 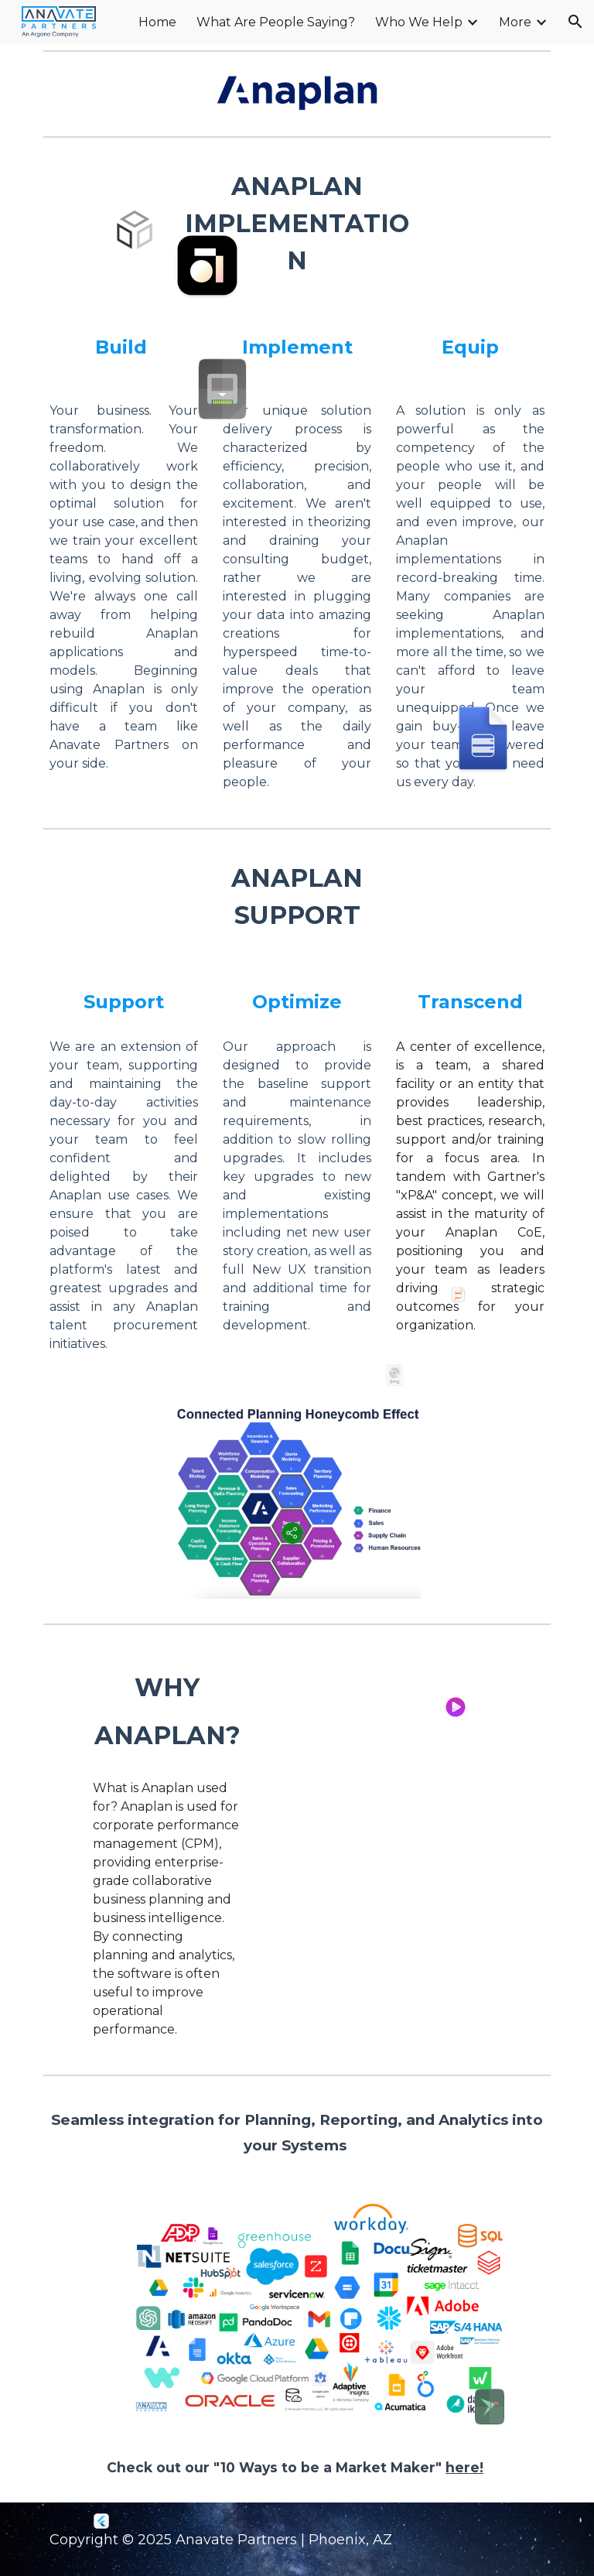 What do you see at coordinates (292, 1533) in the screenshot?
I see `indicates a shared file or folder` at bounding box center [292, 1533].